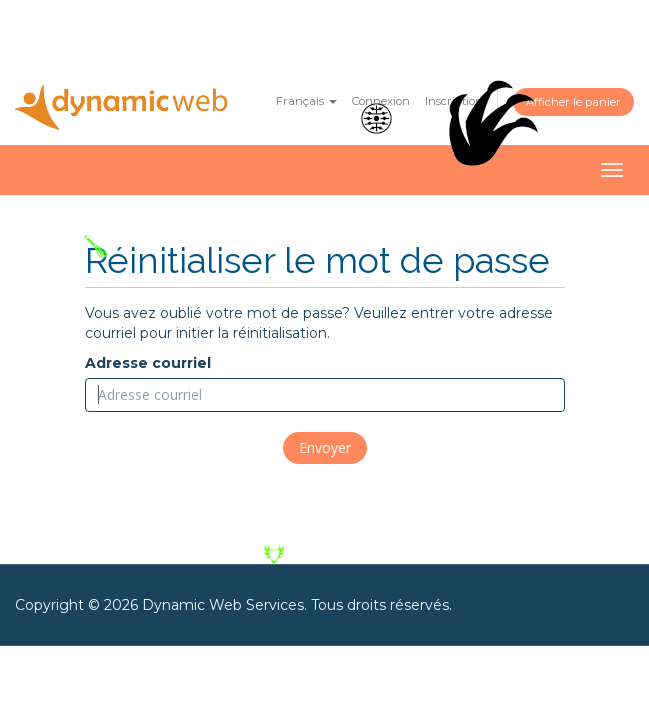 The width and height of the screenshot is (649, 720). Describe the element at coordinates (95, 246) in the screenshot. I see `access cooking or baking tools` at that location.